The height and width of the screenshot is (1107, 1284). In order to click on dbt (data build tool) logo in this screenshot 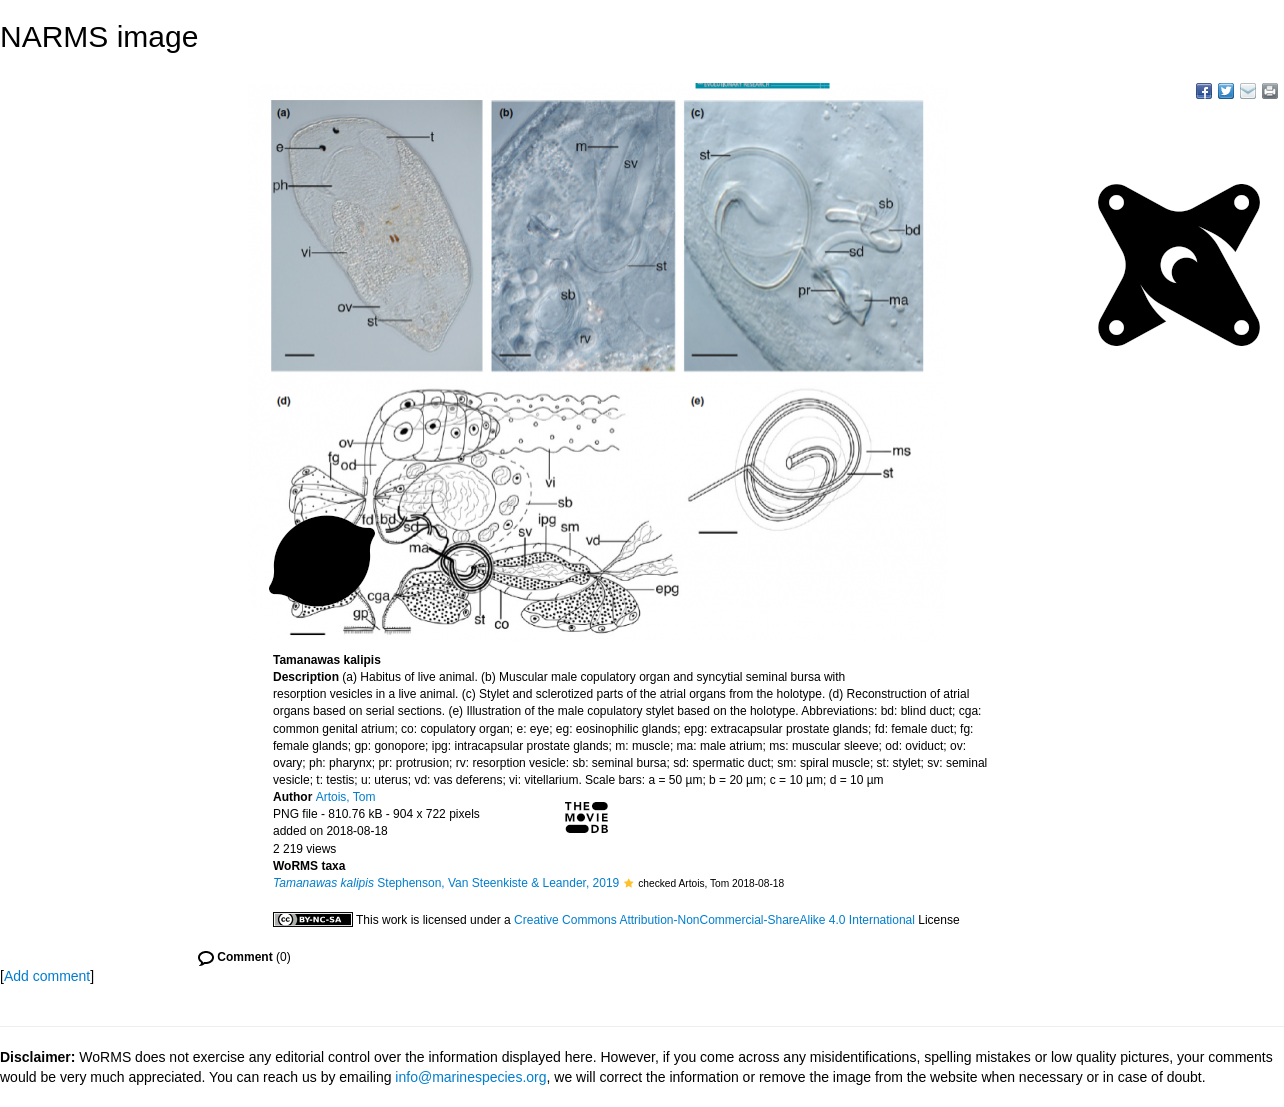, I will do `click(1179, 265)`.